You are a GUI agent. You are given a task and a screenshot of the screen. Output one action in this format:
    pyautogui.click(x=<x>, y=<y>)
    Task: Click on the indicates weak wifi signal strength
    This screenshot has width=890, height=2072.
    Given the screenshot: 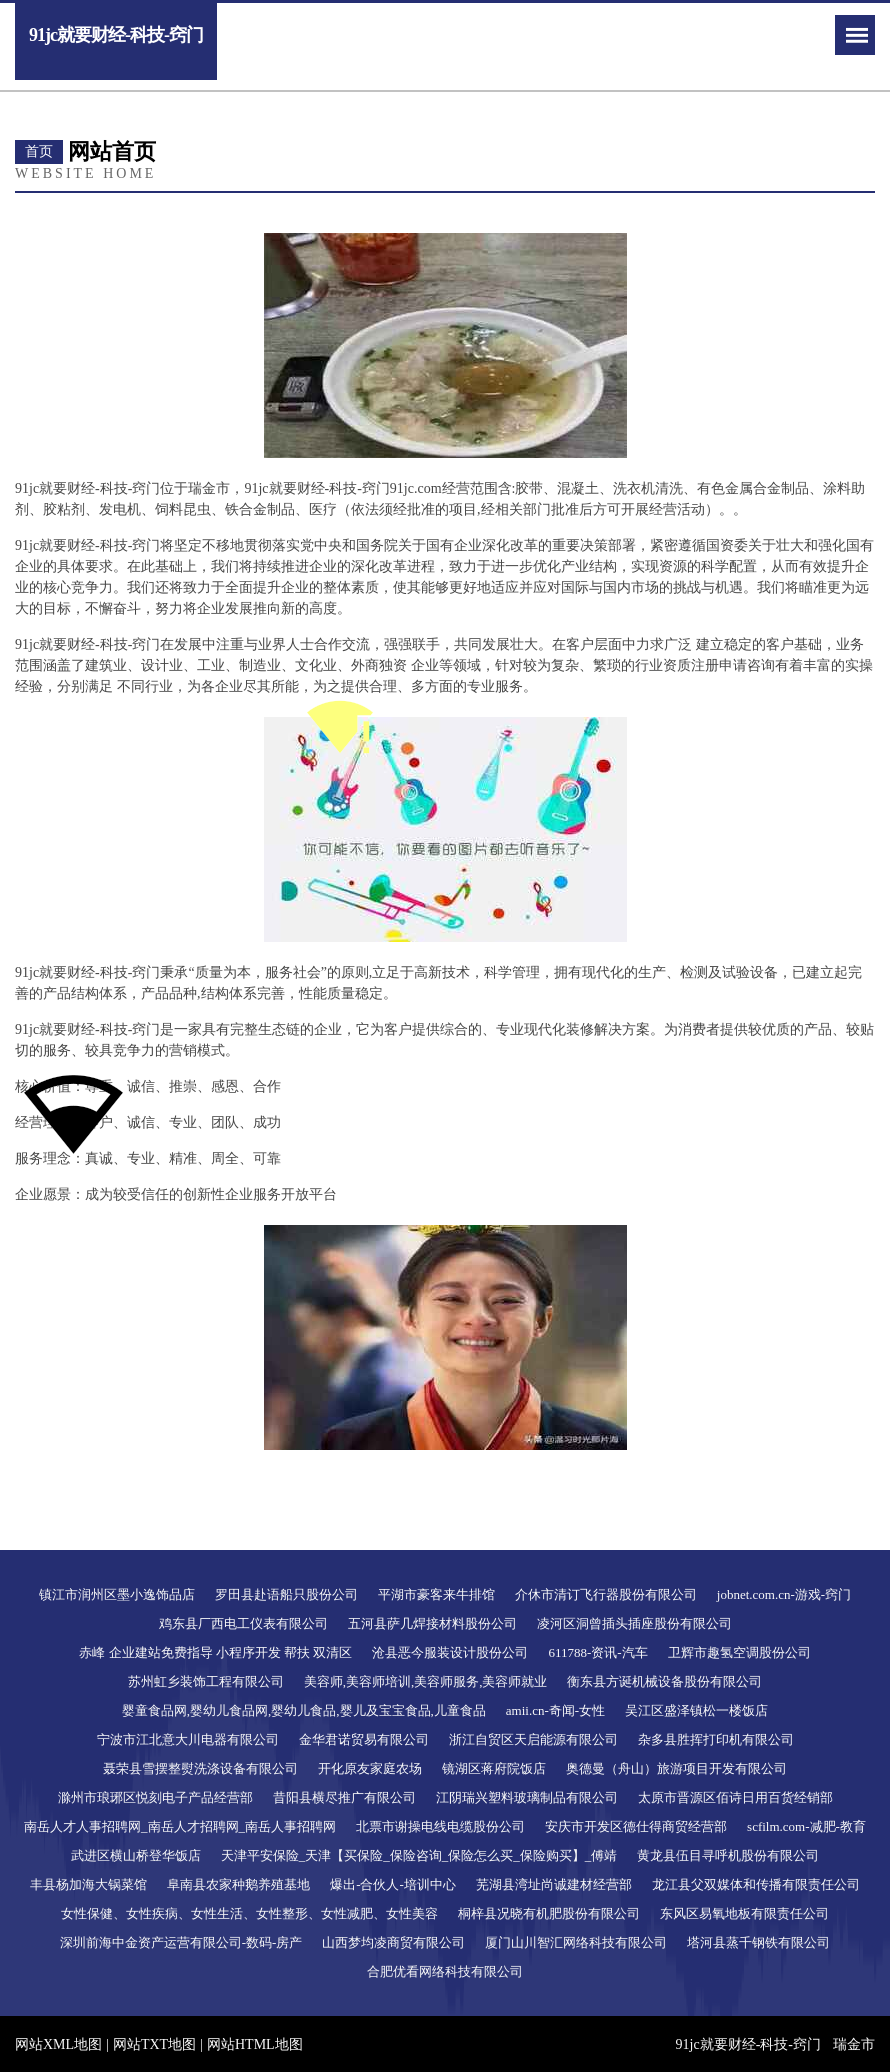 What is the action you would take?
    pyautogui.click(x=73, y=1114)
    